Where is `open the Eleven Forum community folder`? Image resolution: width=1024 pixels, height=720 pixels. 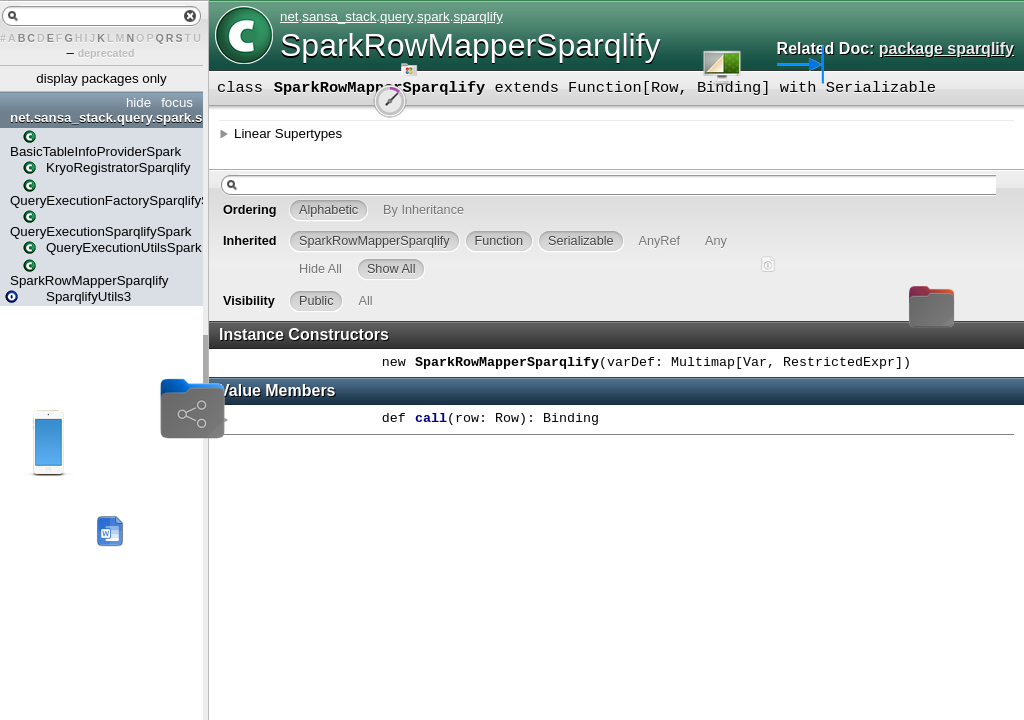 open the Eleven Forum community folder is located at coordinates (409, 70).